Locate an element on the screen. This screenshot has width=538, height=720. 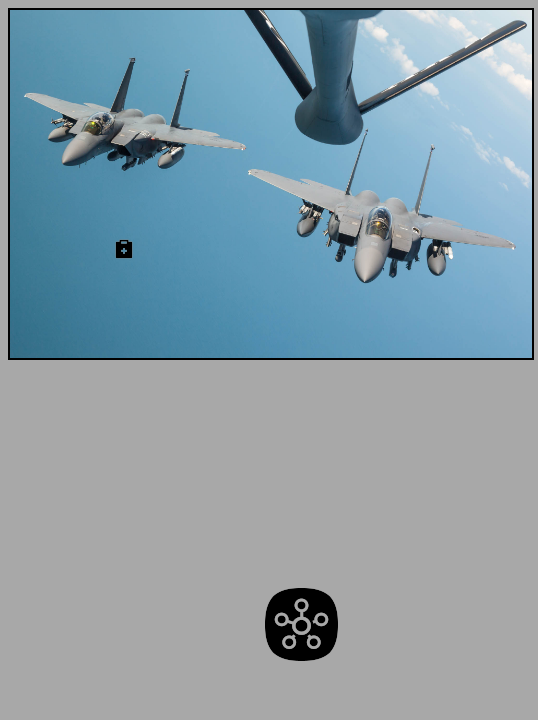
open the SmartThings app is located at coordinates (301, 624).